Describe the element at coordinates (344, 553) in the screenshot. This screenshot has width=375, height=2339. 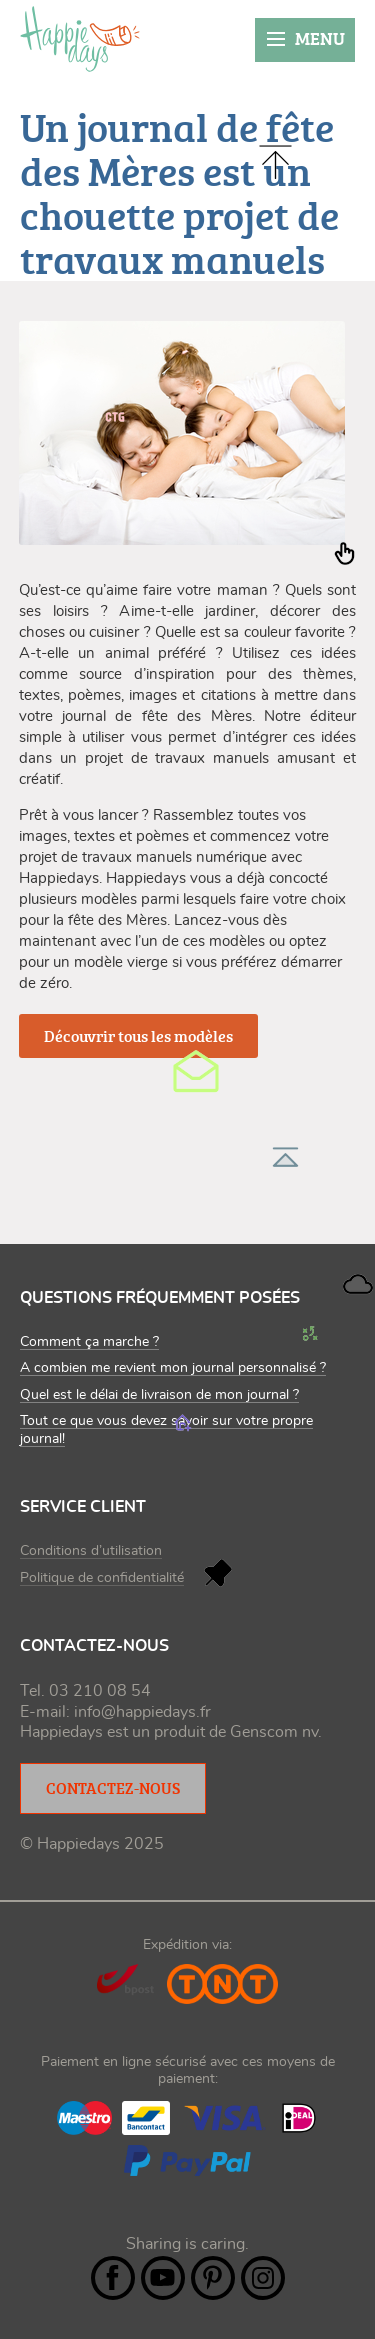
I see `tap or click to interact` at that location.